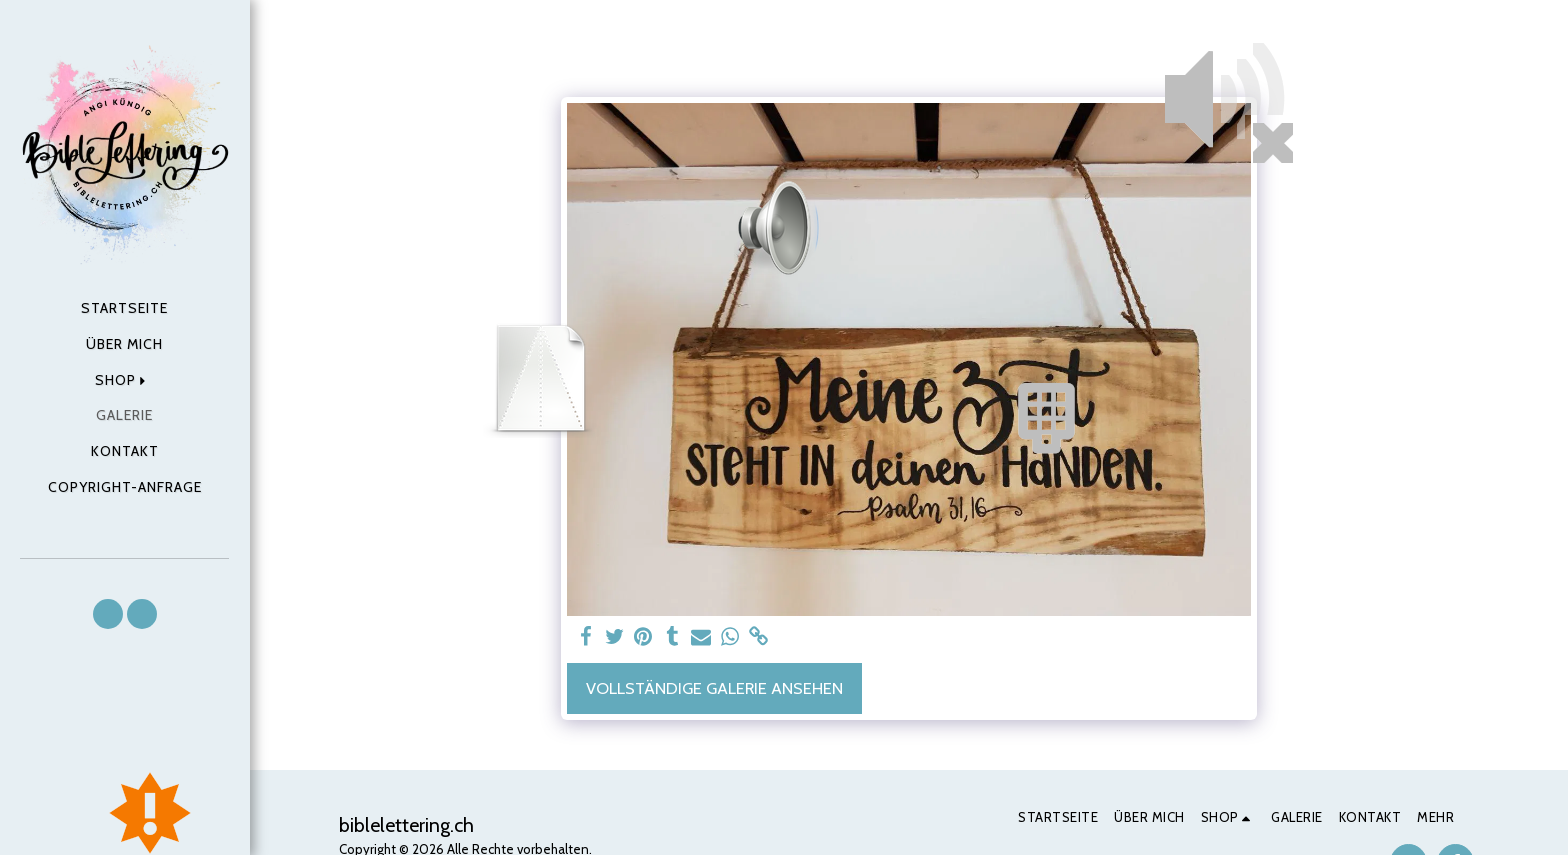 This screenshot has width=1568, height=855. What do you see at coordinates (1229, 99) in the screenshot?
I see `indicates audio is currently muted` at bounding box center [1229, 99].